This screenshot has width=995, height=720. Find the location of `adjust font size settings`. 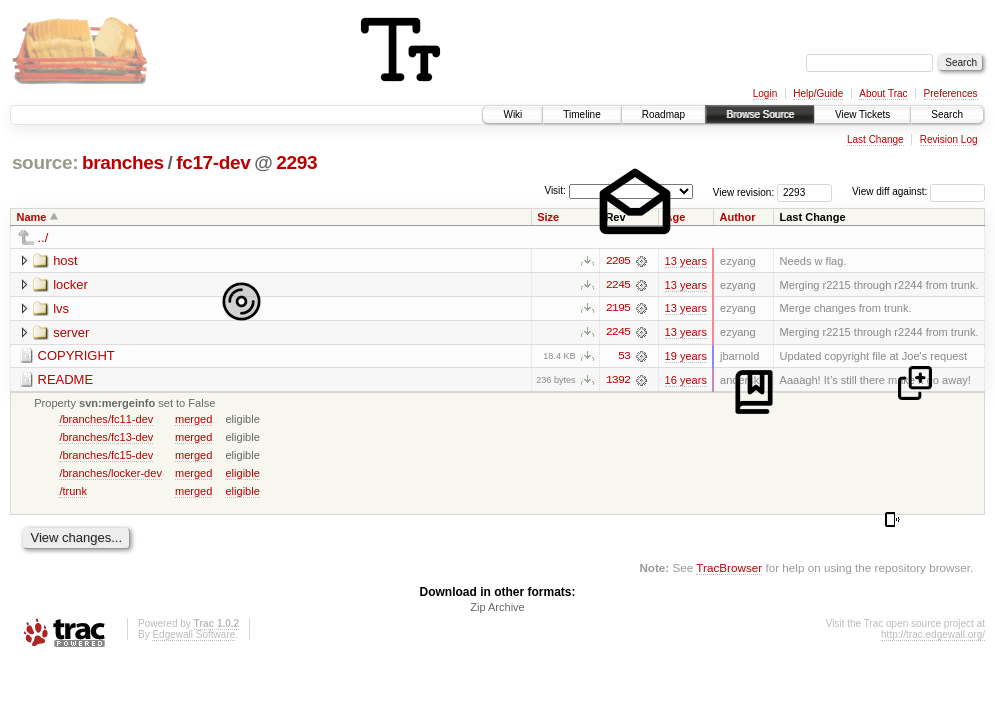

adjust font size settings is located at coordinates (400, 49).